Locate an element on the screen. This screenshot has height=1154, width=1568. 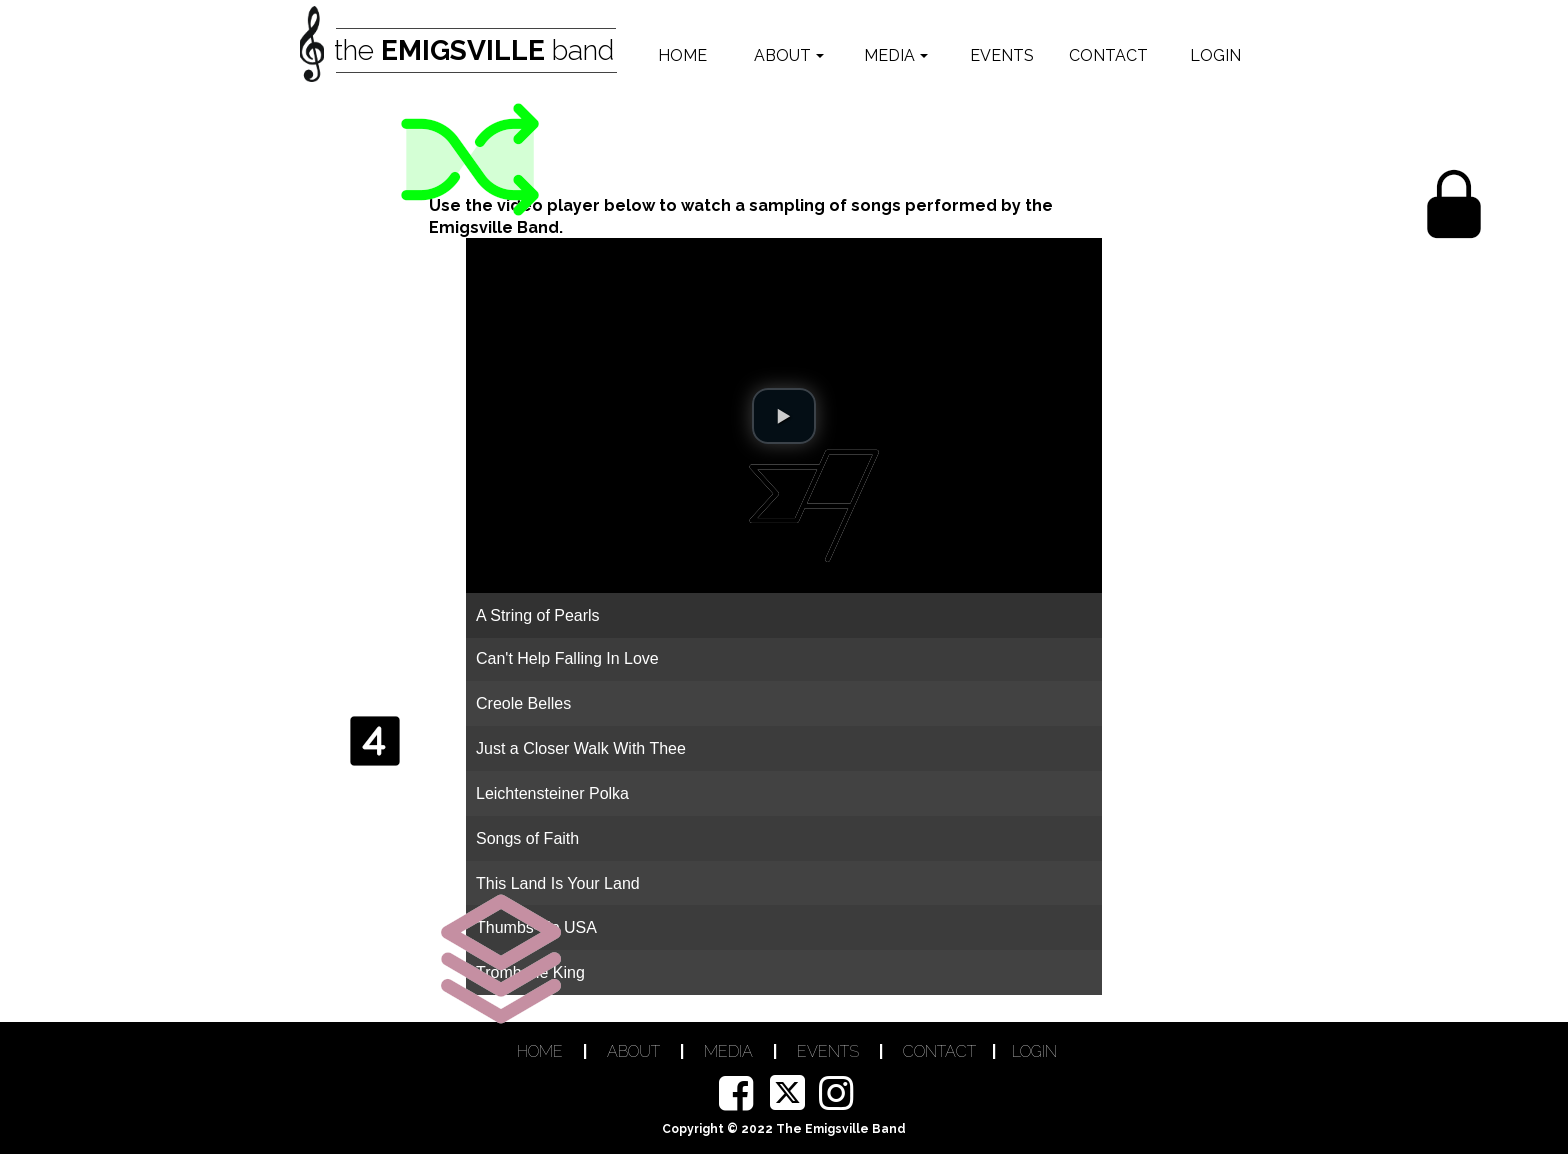
flag or bookmark an item is located at coordinates (813, 501).